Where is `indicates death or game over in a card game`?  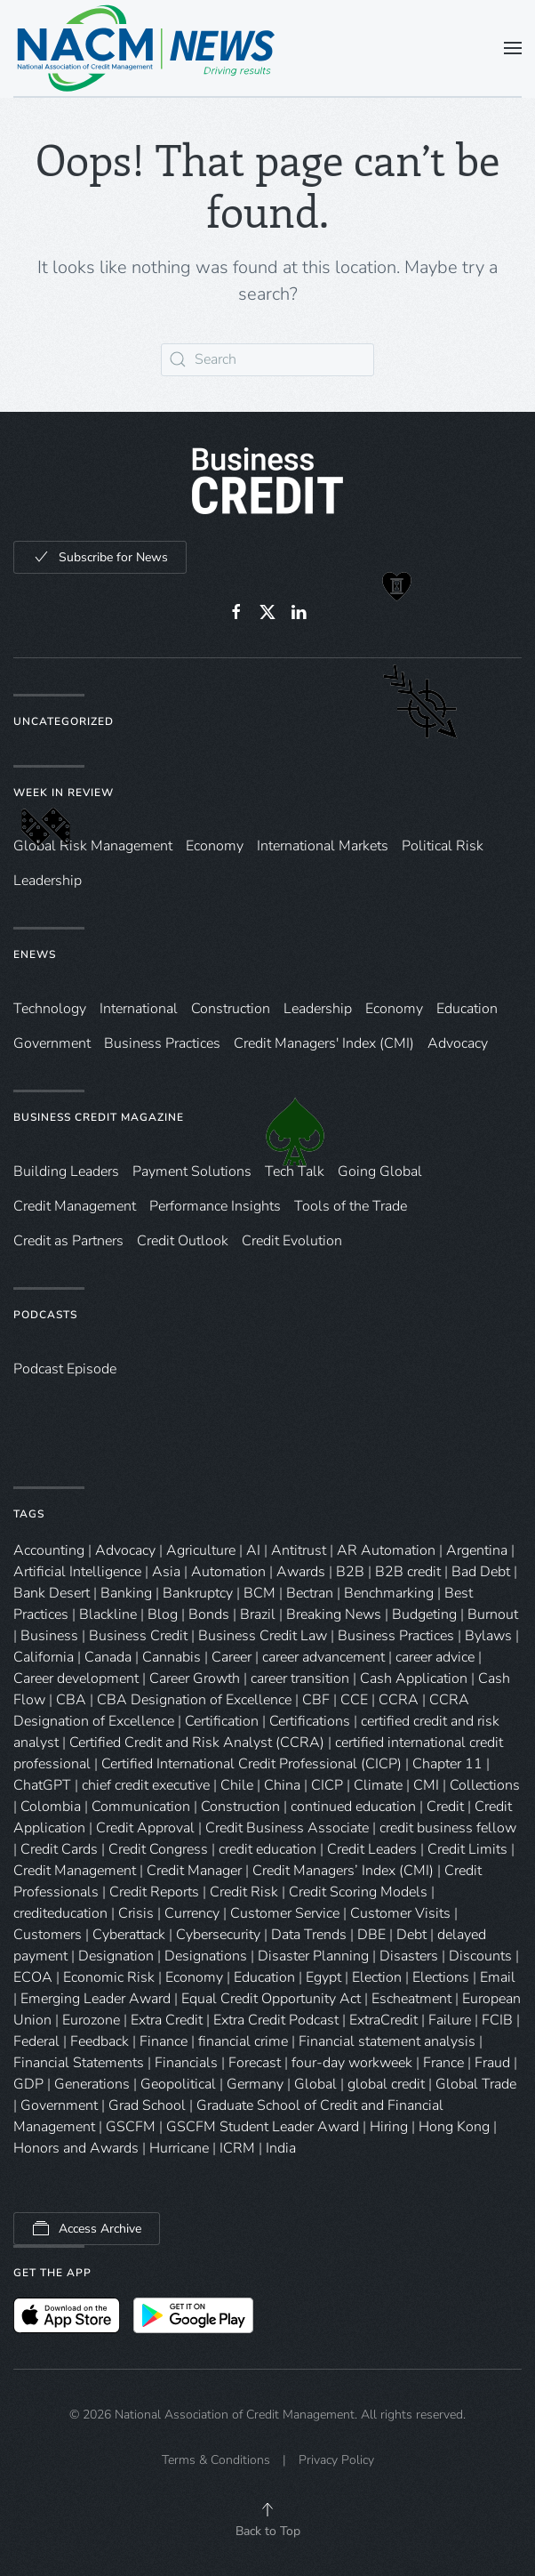 indicates death or game over in a card game is located at coordinates (295, 1131).